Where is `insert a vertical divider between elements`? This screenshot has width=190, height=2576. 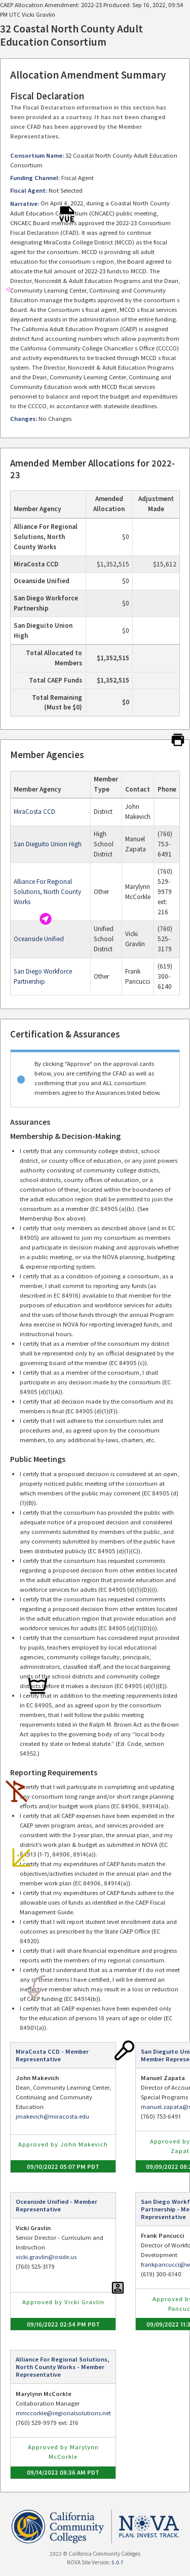
insert a vertical divider between elements is located at coordinates (9, 290).